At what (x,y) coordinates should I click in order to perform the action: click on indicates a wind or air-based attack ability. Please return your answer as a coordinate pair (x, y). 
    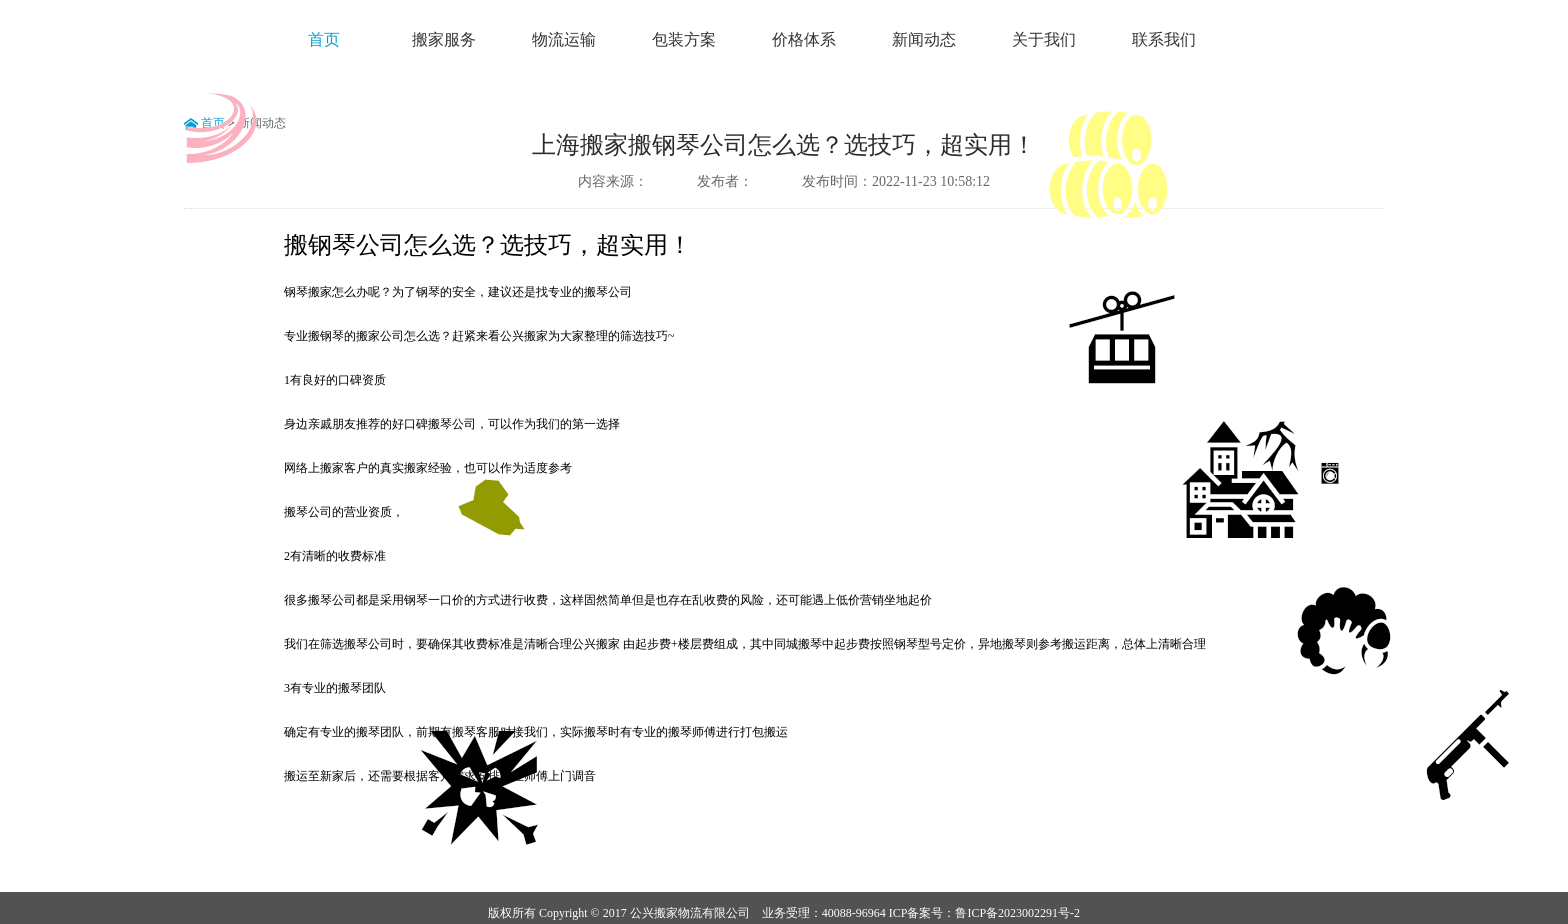
    Looking at the image, I should click on (221, 128).